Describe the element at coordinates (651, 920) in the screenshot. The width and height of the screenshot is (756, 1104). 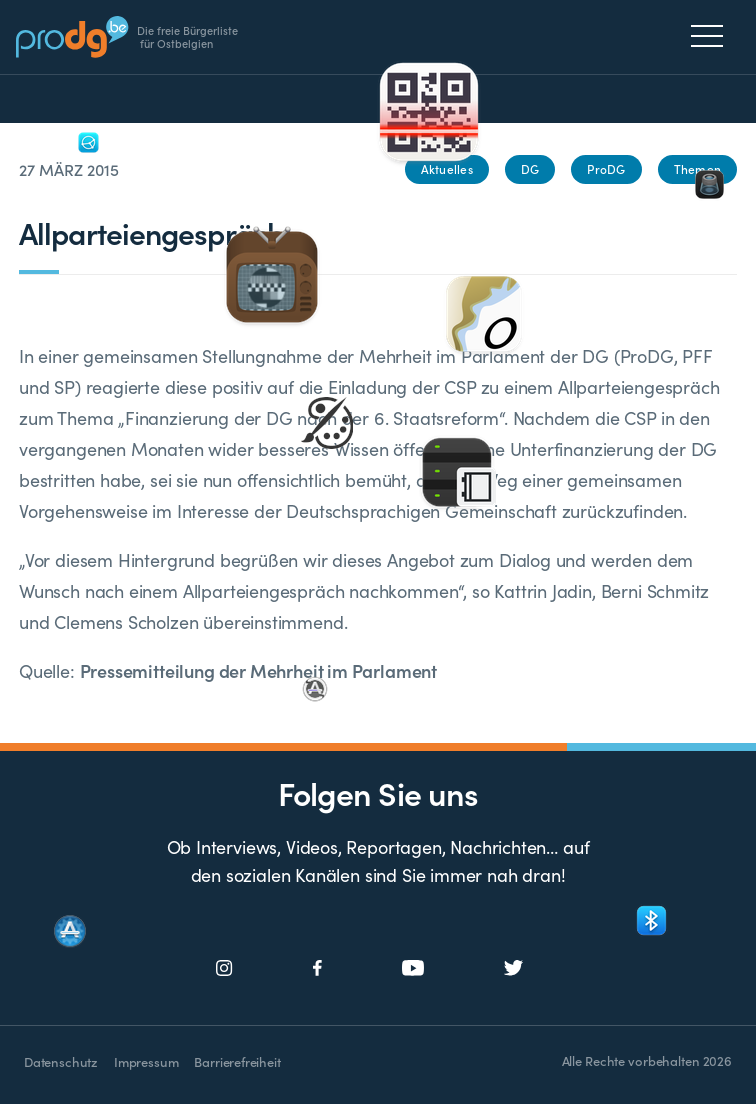
I see `open bluetooth settings` at that location.